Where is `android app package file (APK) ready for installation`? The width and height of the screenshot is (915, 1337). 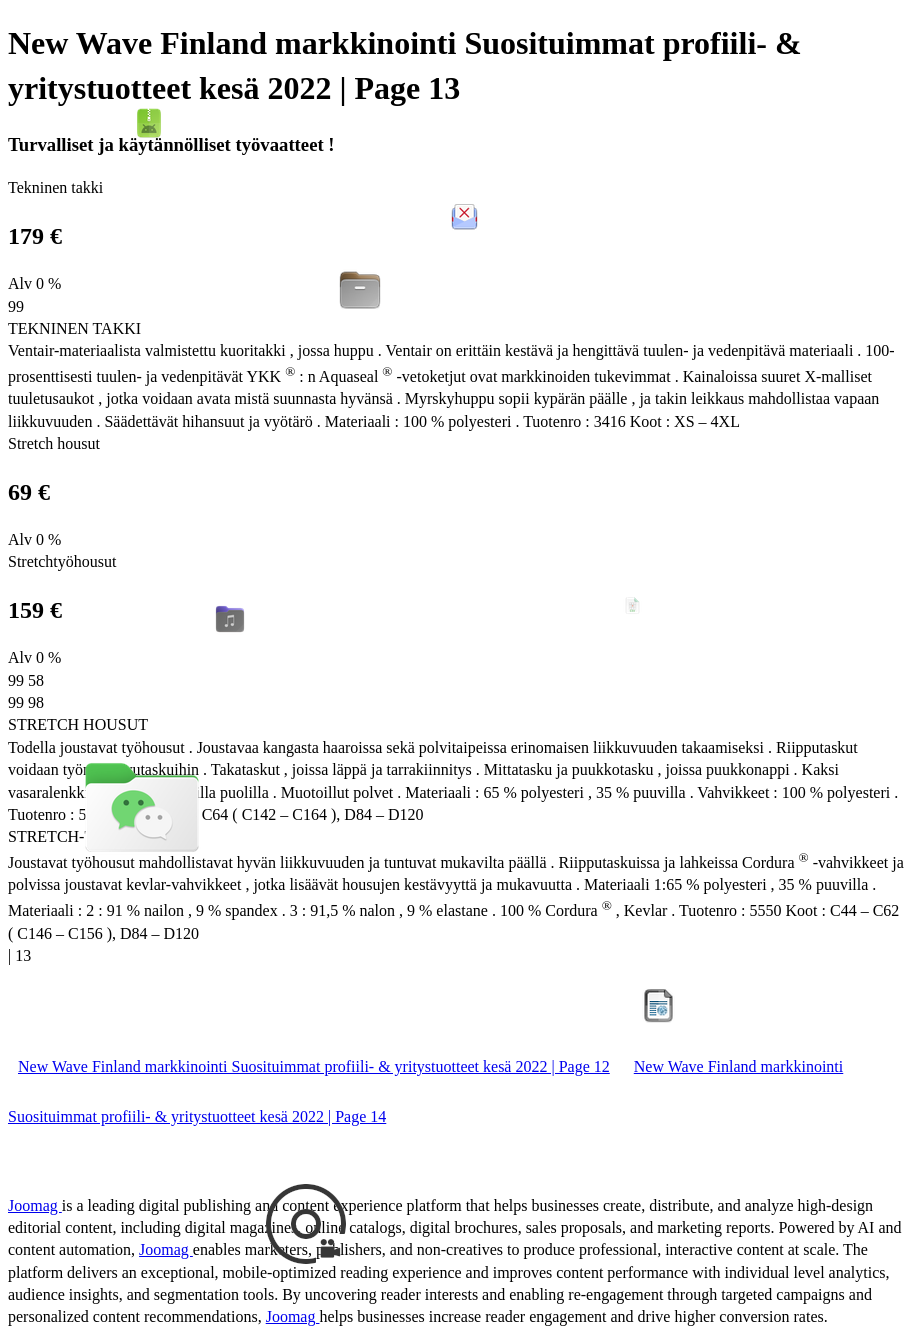 android app package file (APK) ready for installation is located at coordinates (149, 123).